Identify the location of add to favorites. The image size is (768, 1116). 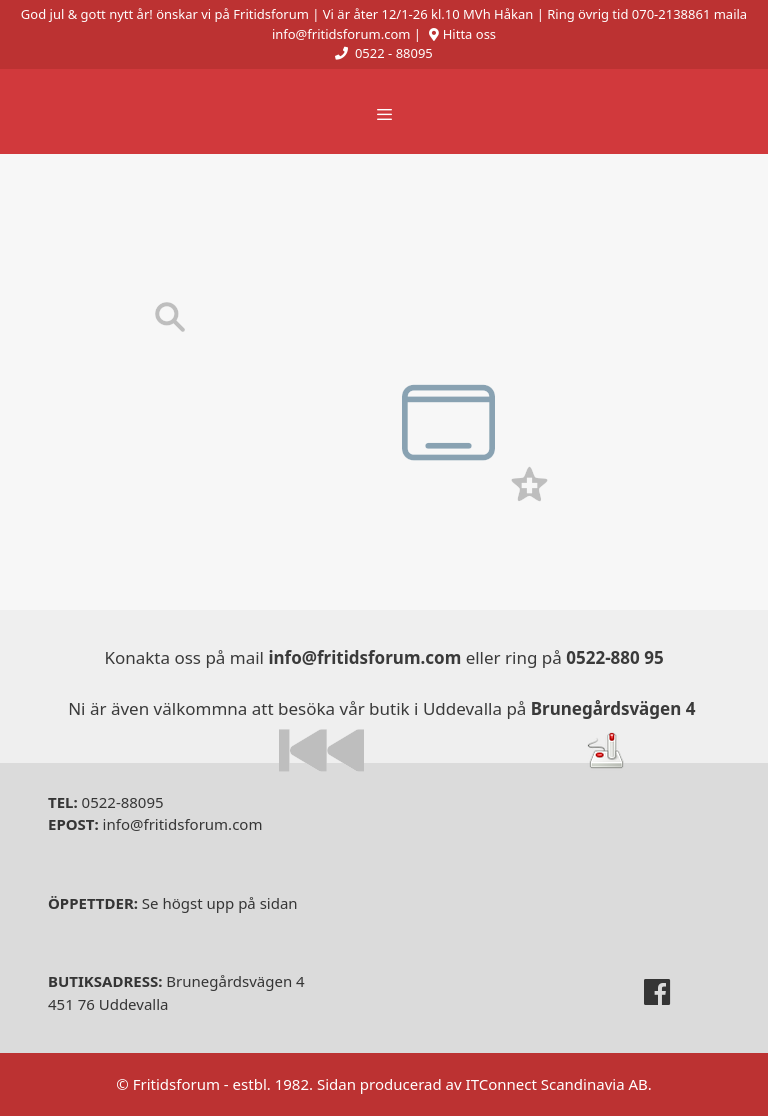
(529, 485).